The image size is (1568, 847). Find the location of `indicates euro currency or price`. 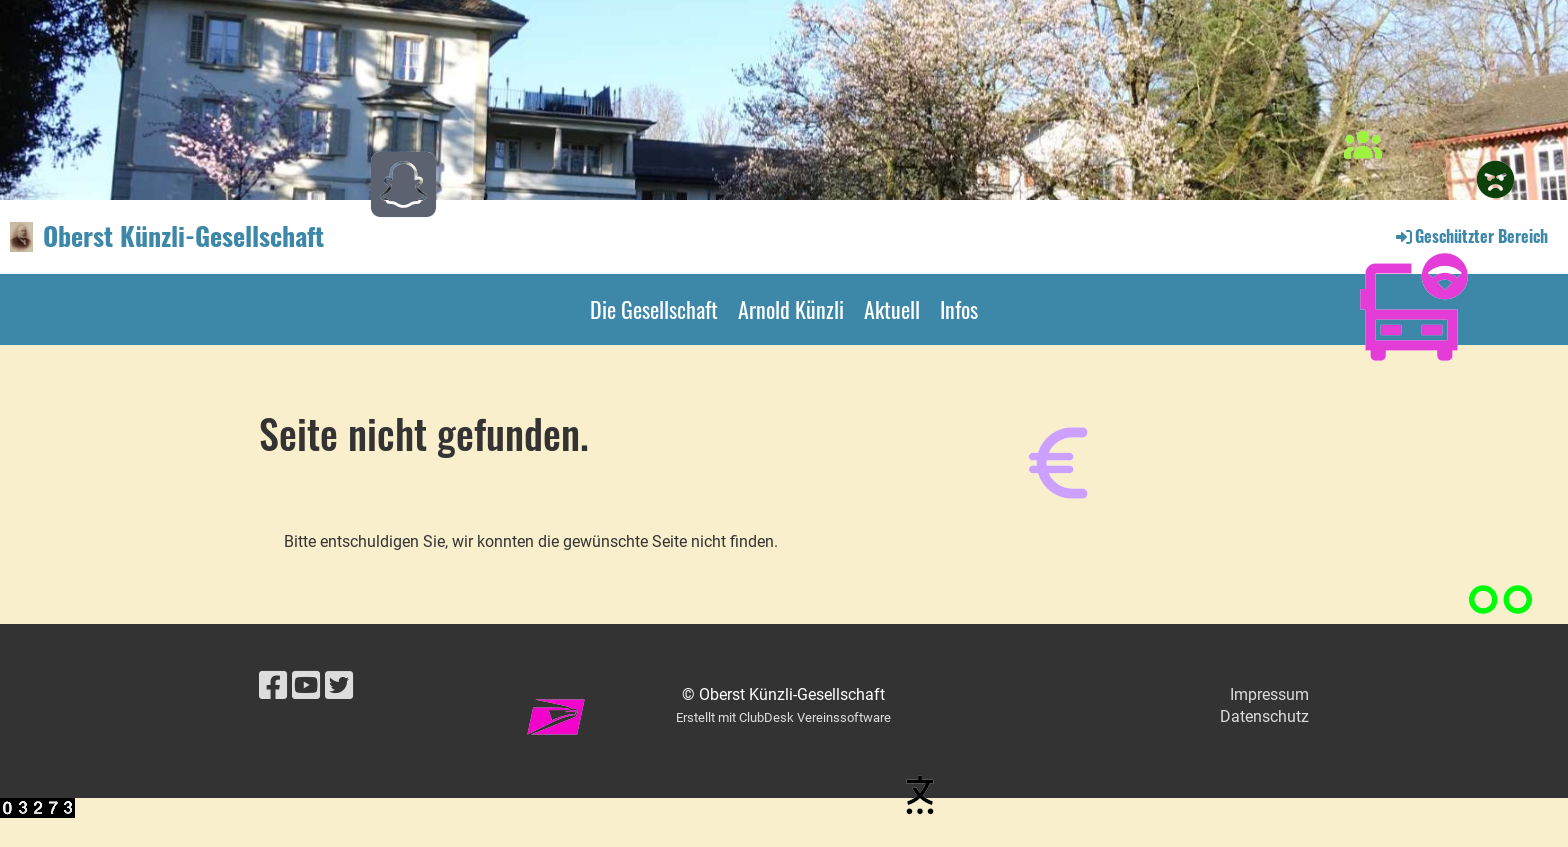

indicates euro currency or price is located at coordinates (1062, 463).